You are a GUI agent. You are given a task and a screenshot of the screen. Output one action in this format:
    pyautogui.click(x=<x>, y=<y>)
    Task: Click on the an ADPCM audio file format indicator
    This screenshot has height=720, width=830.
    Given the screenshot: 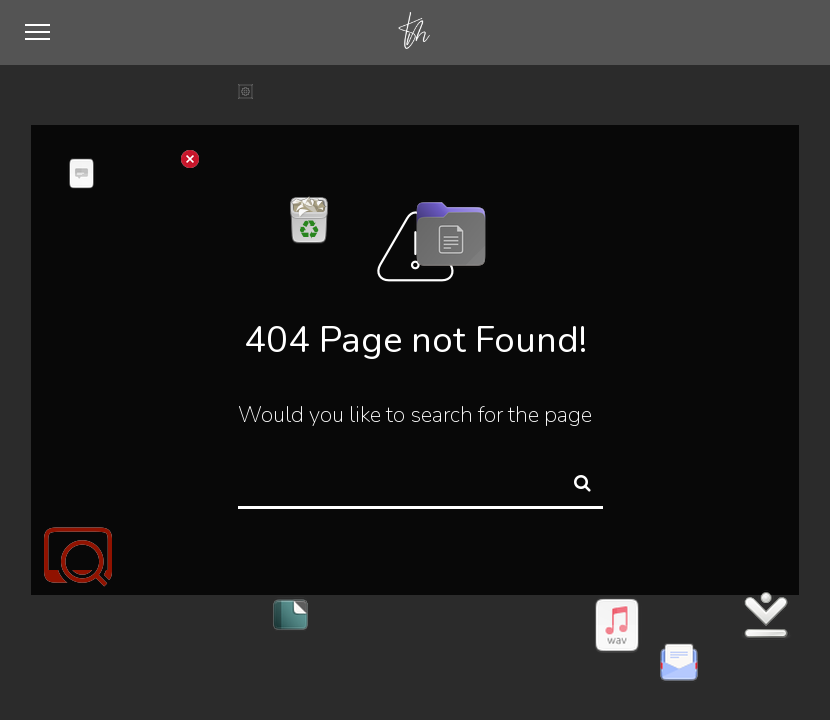 What is the action you would take?
    pyautogui.click(x=617, y=625)
    